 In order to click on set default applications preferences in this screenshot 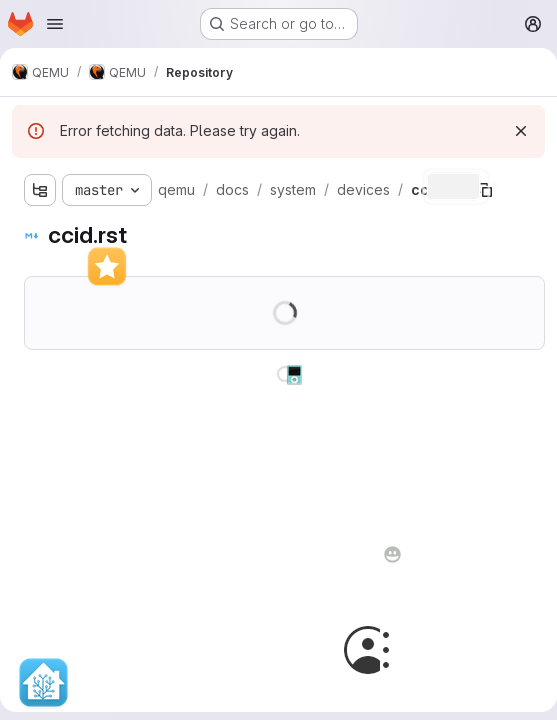, I will do `click(107, 267)`.